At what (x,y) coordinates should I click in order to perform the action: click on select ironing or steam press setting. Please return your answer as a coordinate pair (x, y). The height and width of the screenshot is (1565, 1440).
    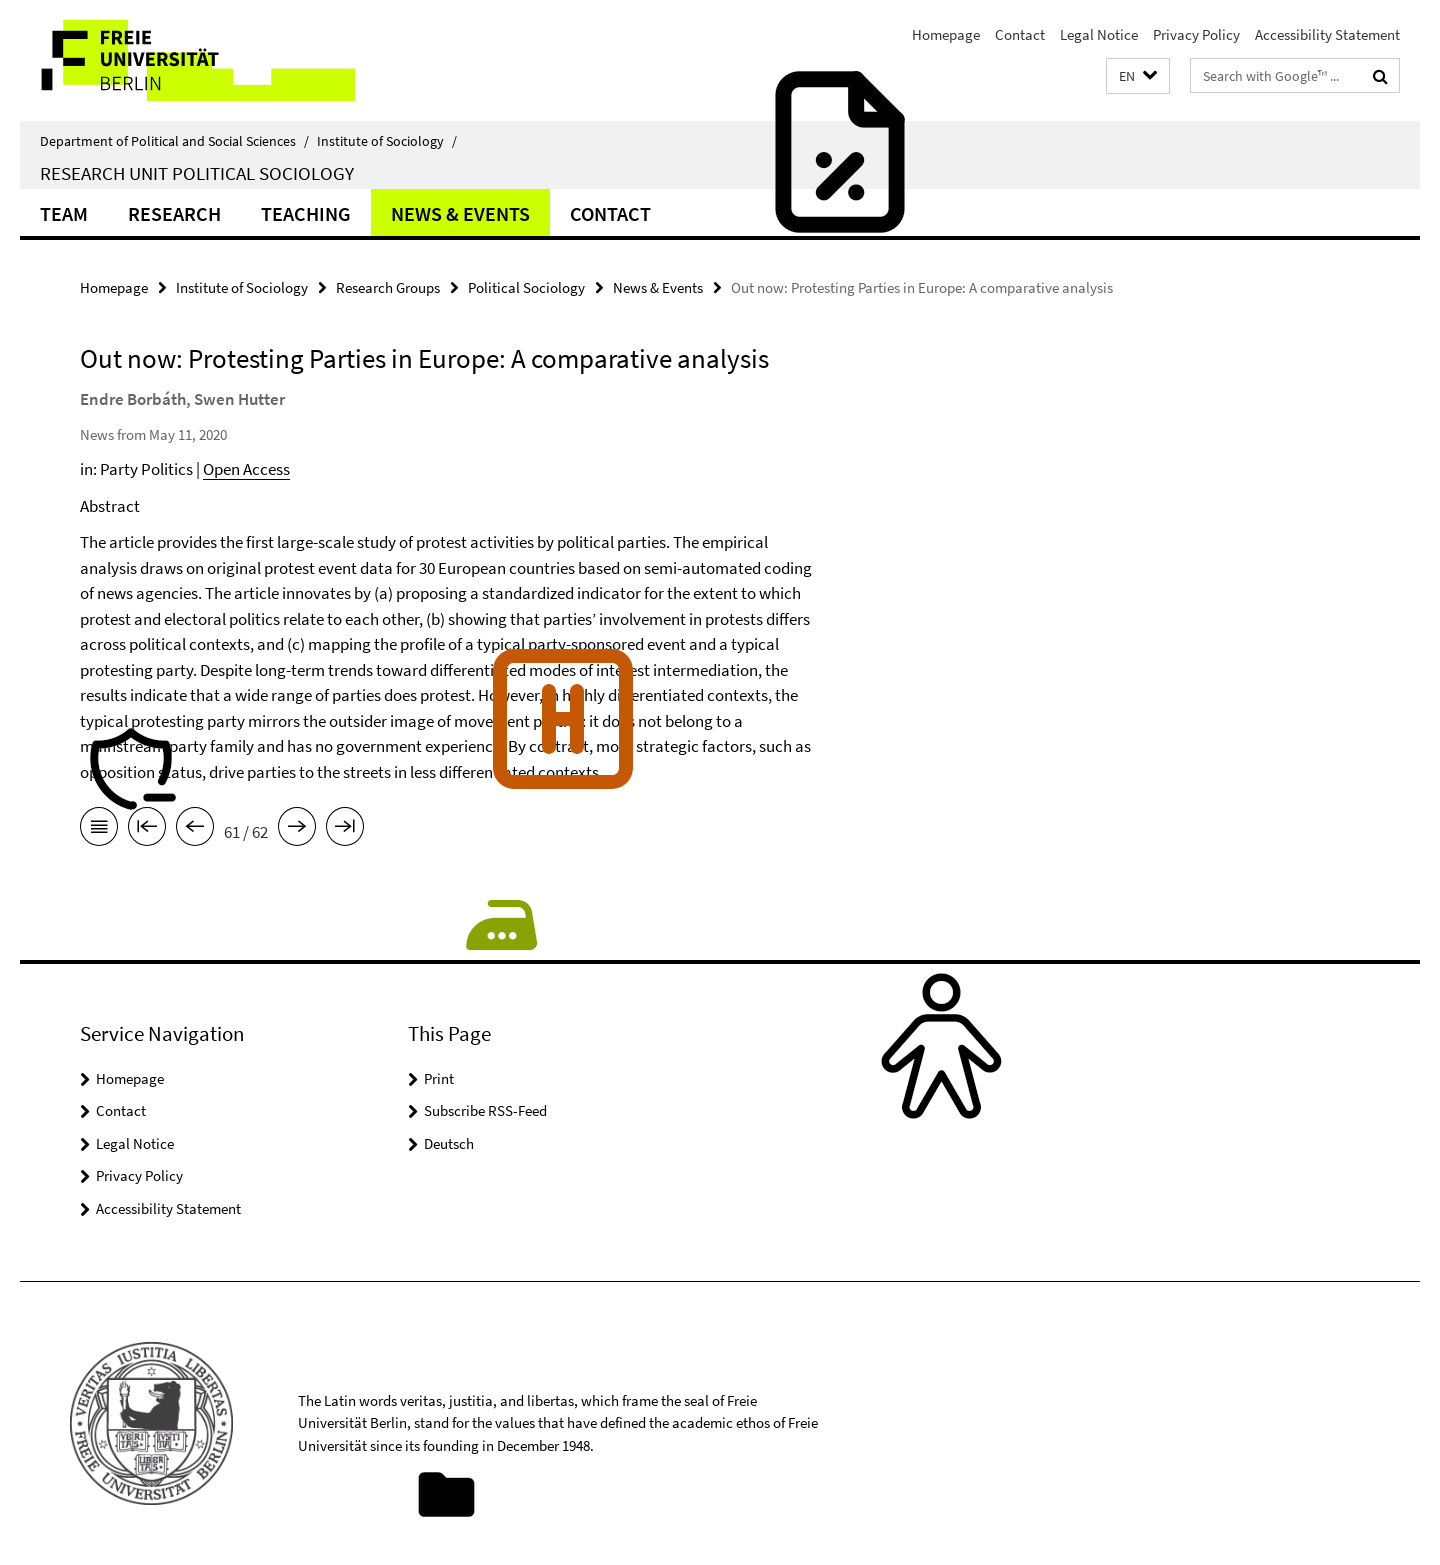
    Looking at the image, I should click on (502, 925).